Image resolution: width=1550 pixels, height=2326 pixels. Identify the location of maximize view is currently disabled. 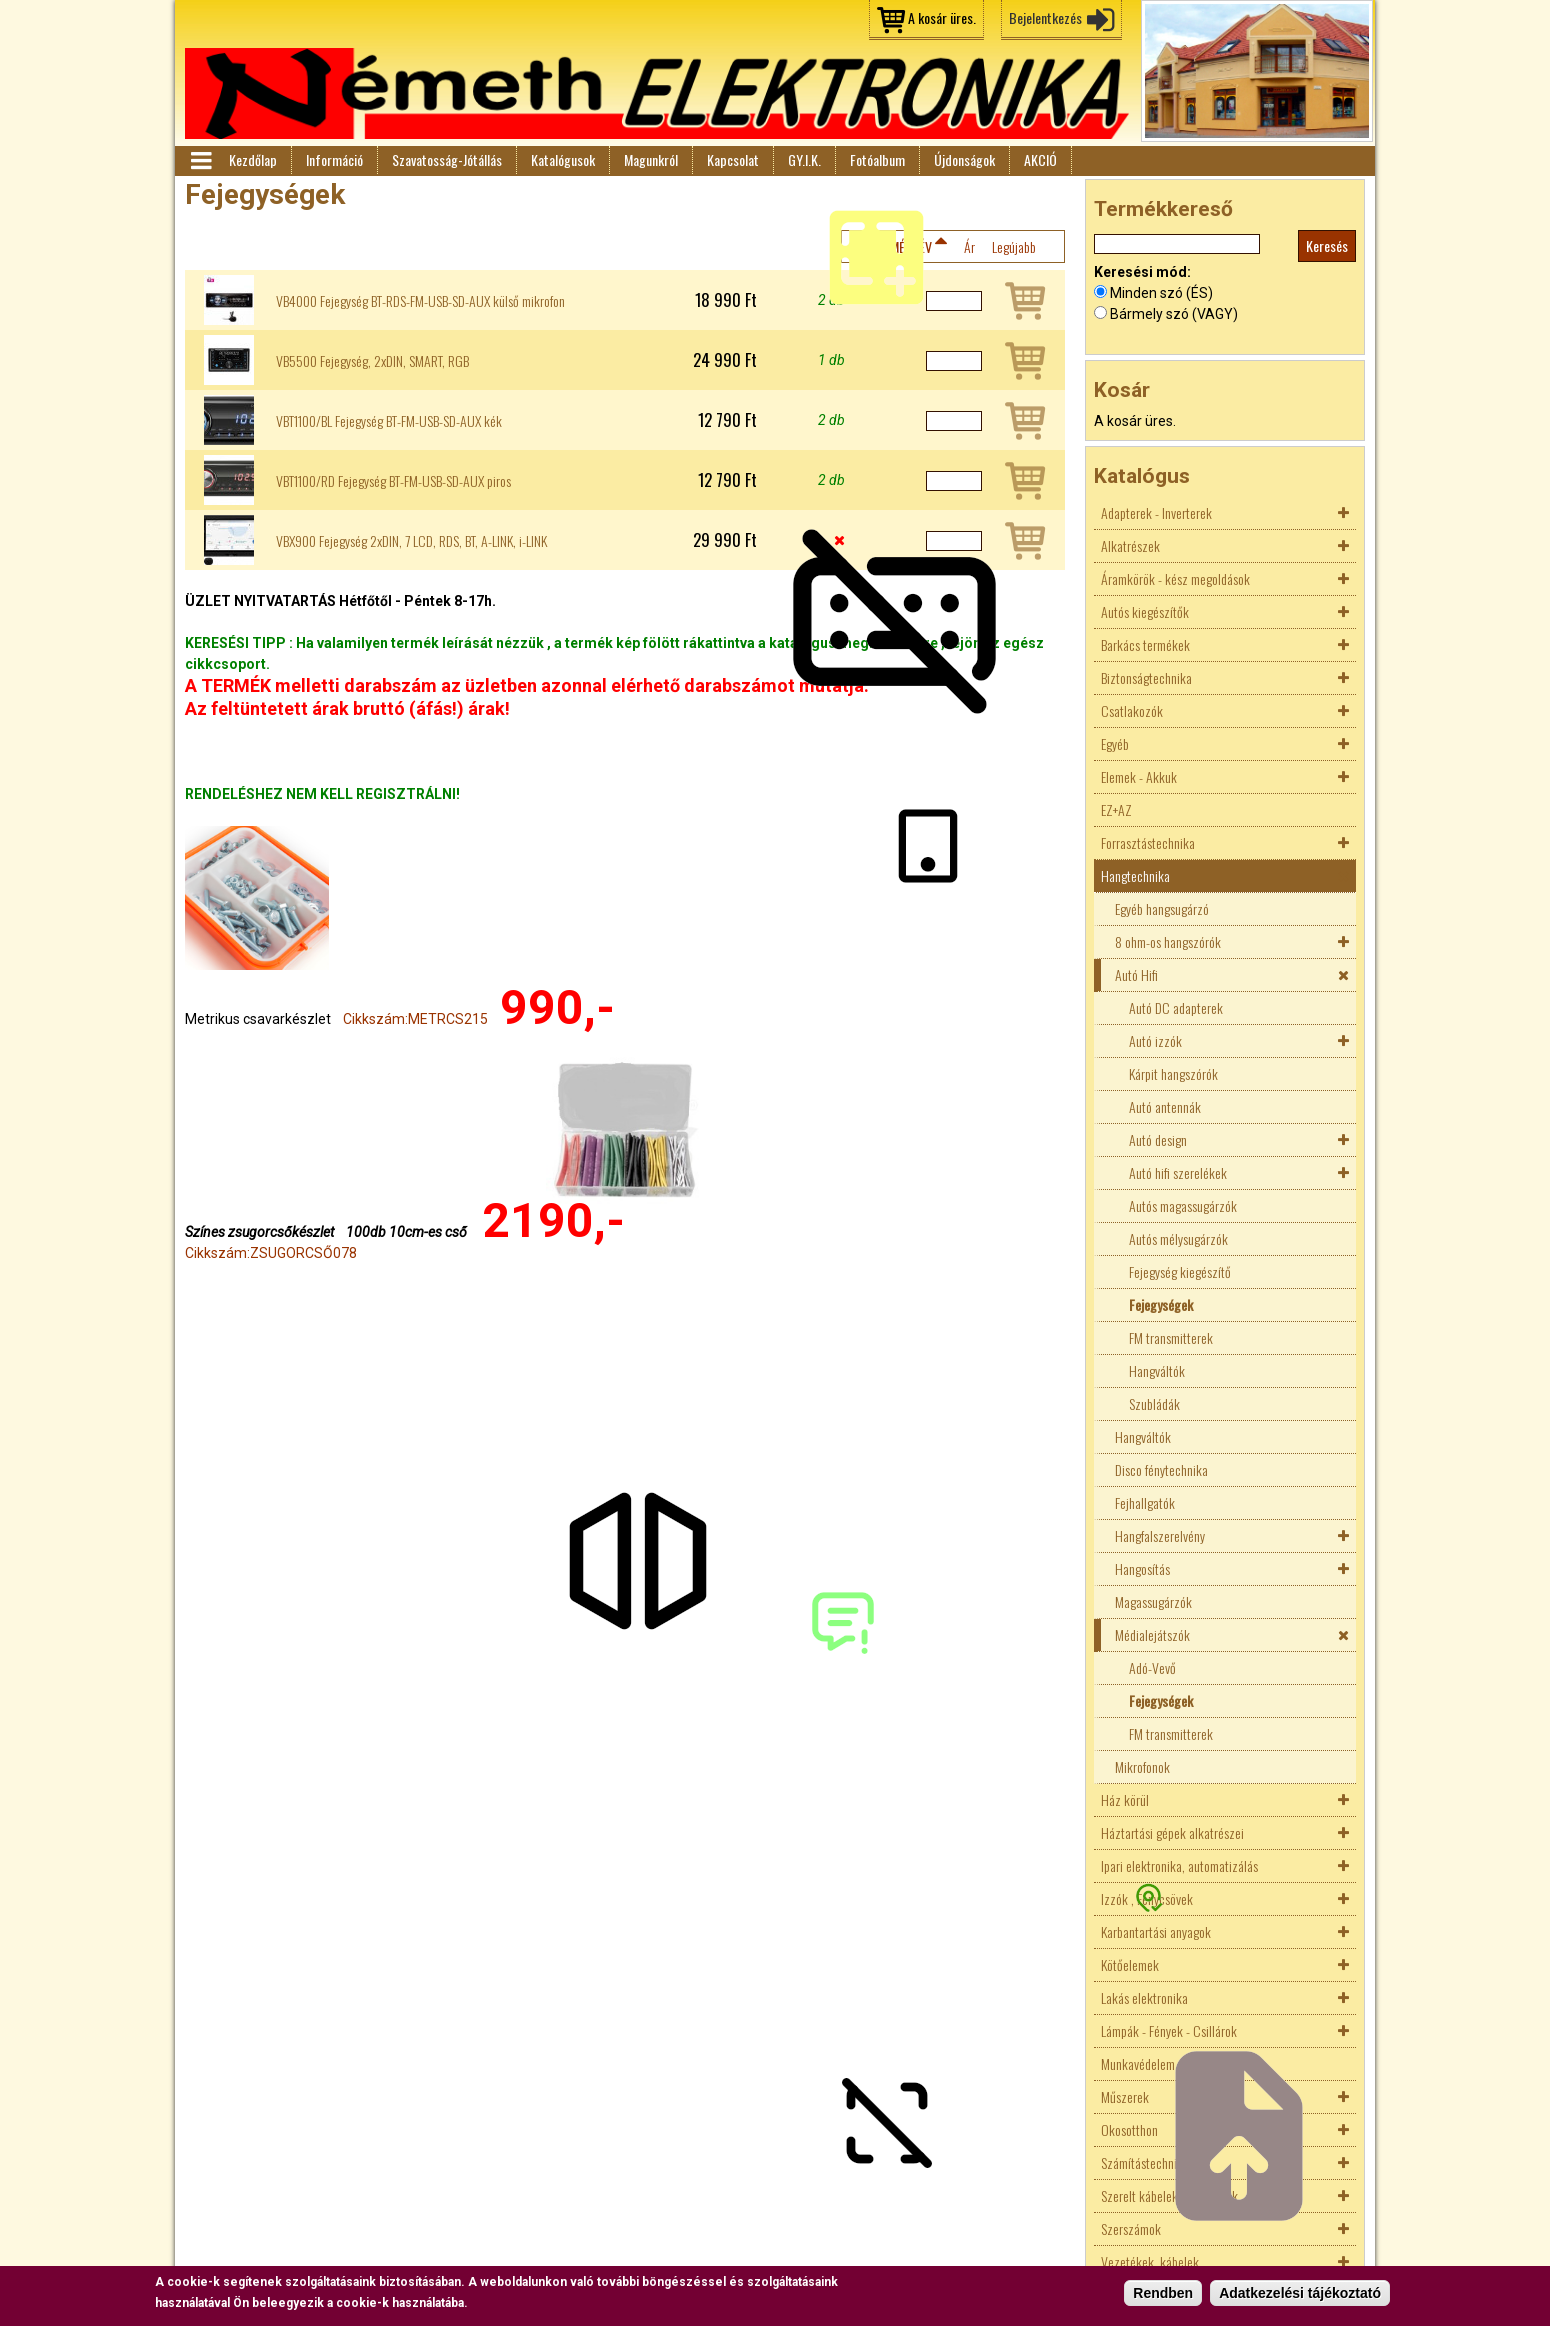
(887, 2123).